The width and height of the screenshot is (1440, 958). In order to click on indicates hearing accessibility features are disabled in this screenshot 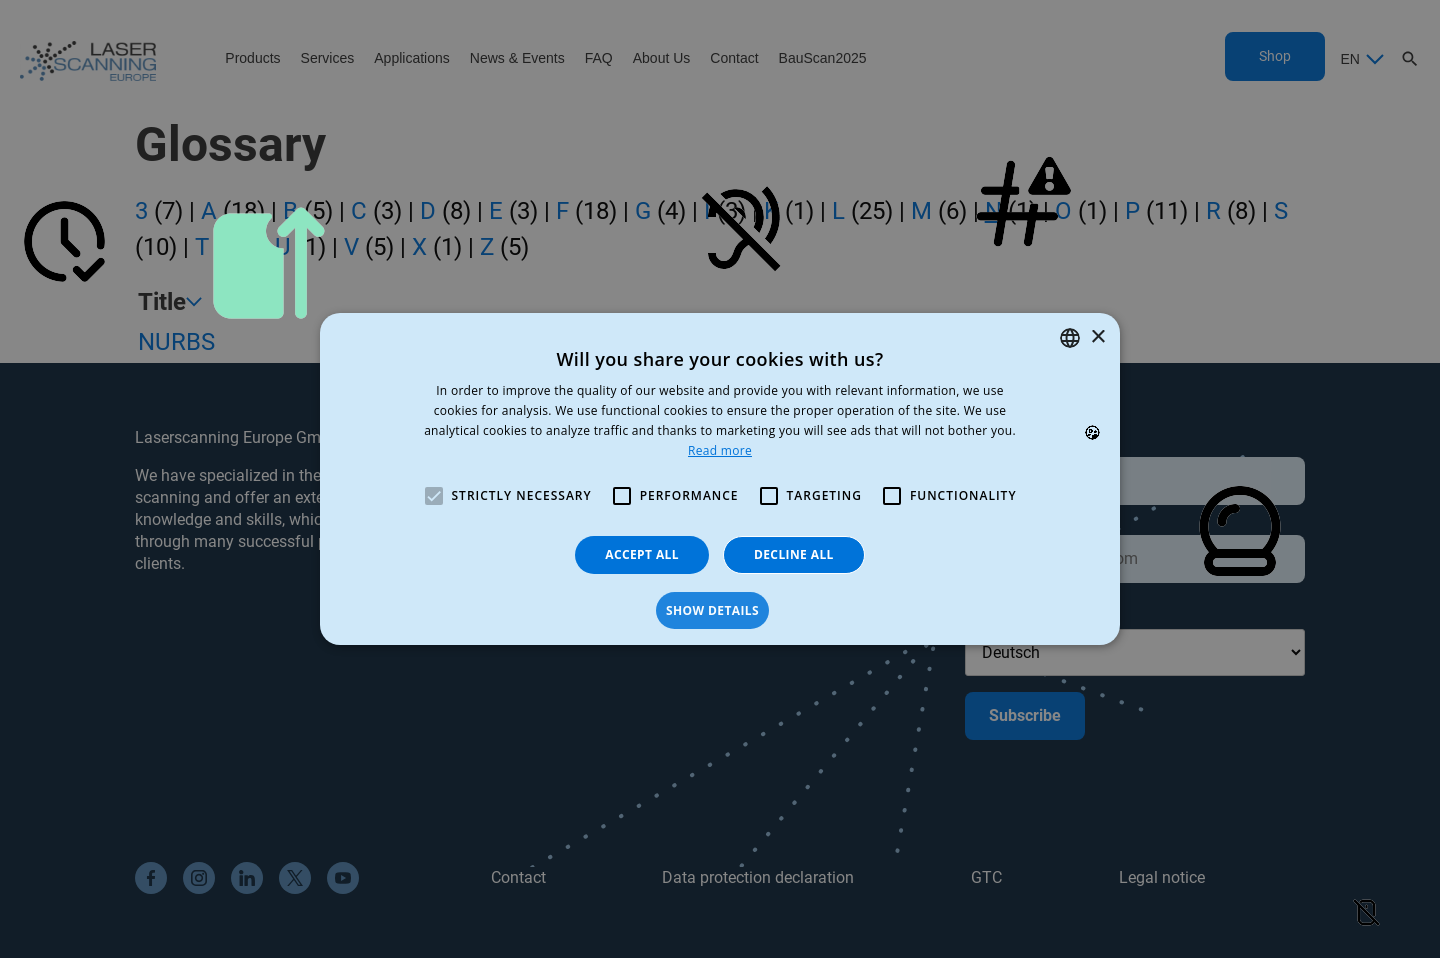, I will do `click(744, 229)`.